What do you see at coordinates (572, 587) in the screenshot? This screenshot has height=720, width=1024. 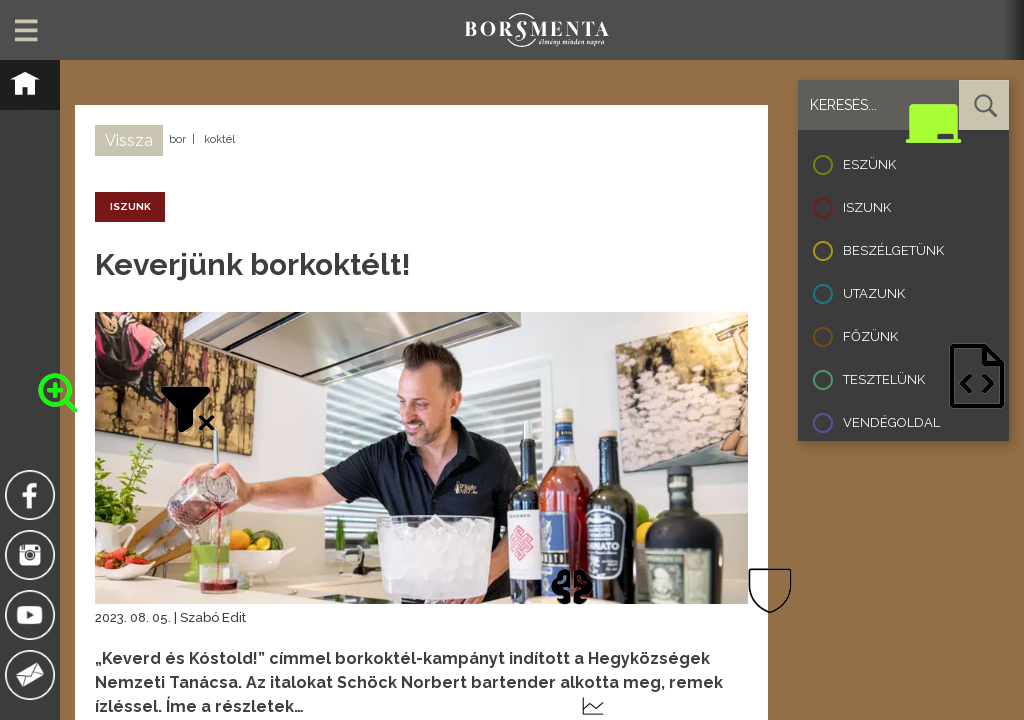 I see `access AI or machine learning features` at bounding box center [572, 587].